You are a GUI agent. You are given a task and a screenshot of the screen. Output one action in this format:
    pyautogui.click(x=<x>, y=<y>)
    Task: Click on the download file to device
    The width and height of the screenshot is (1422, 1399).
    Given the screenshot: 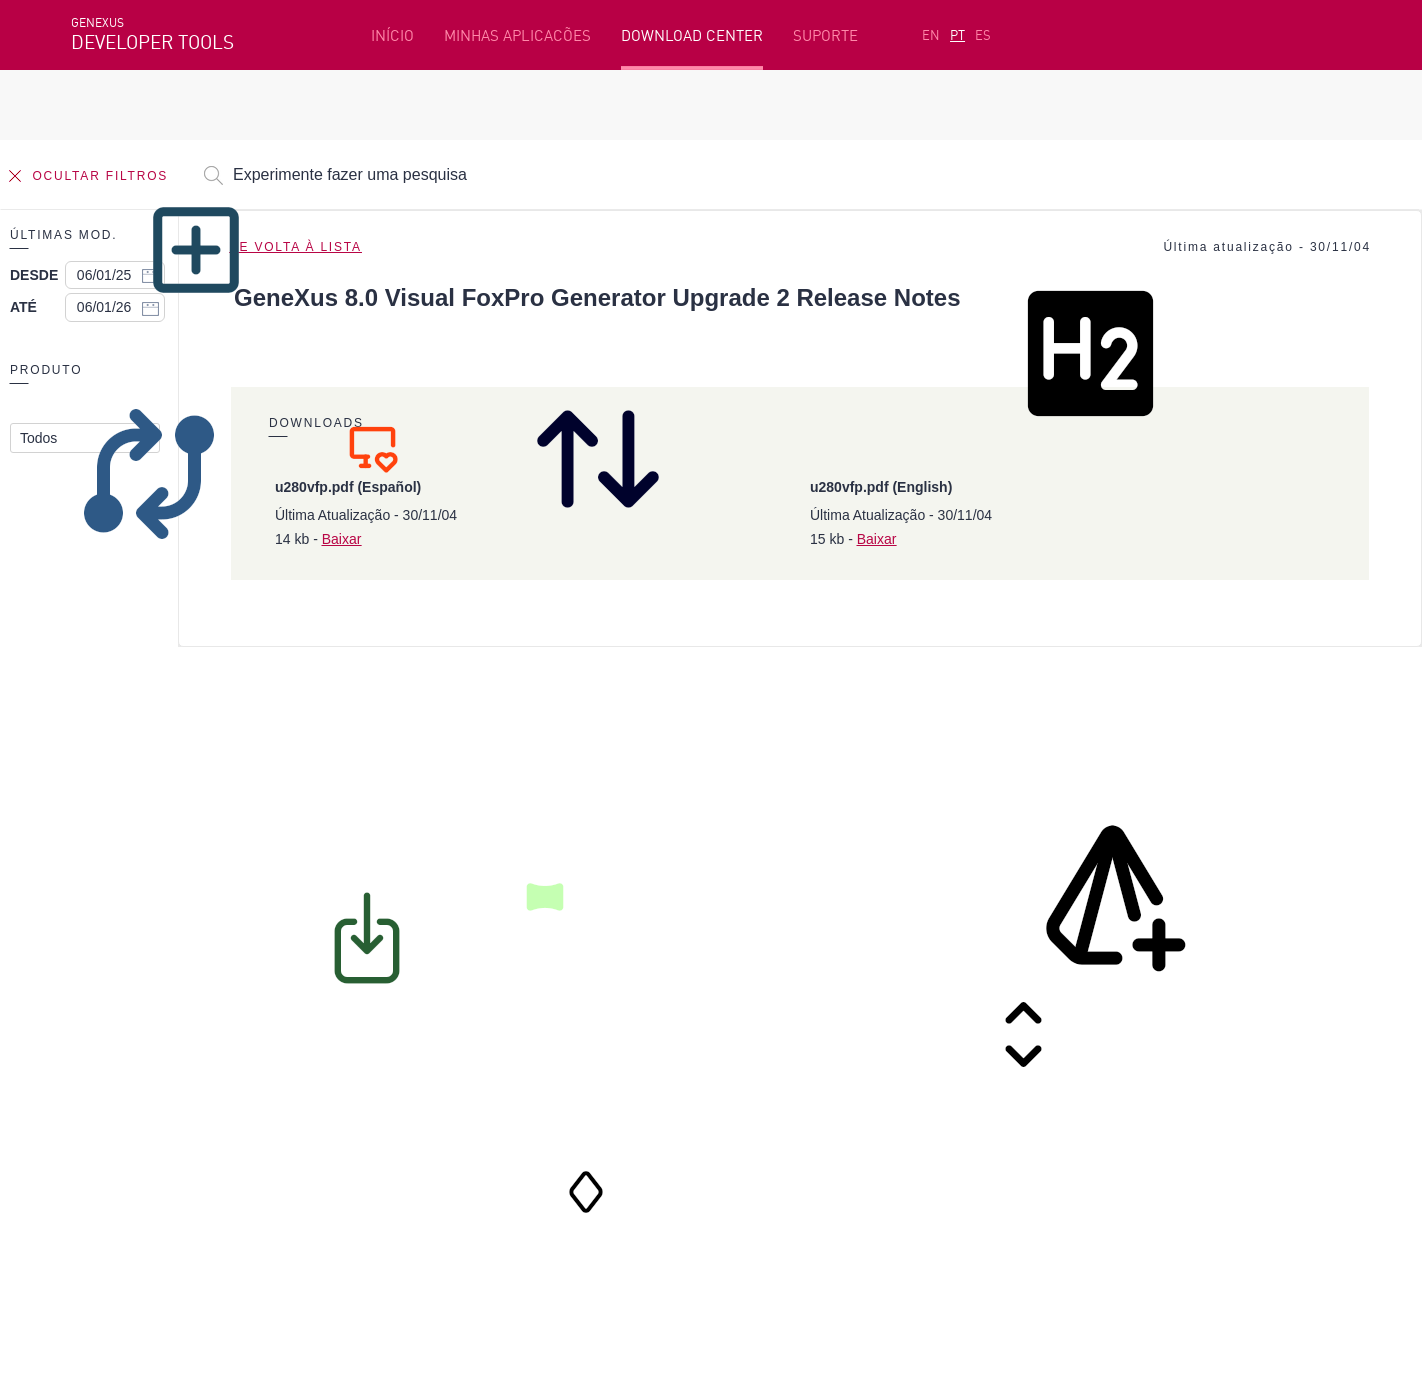 What is the action you would take?
    pyautogui.click(x=367, y=938)
    